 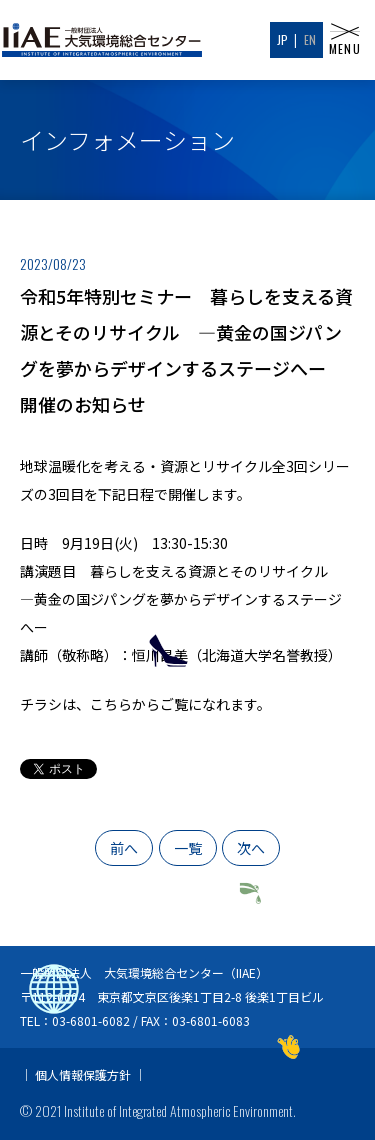 I want to click on indicates moisture or humidity level, so click(x=250, y=893).